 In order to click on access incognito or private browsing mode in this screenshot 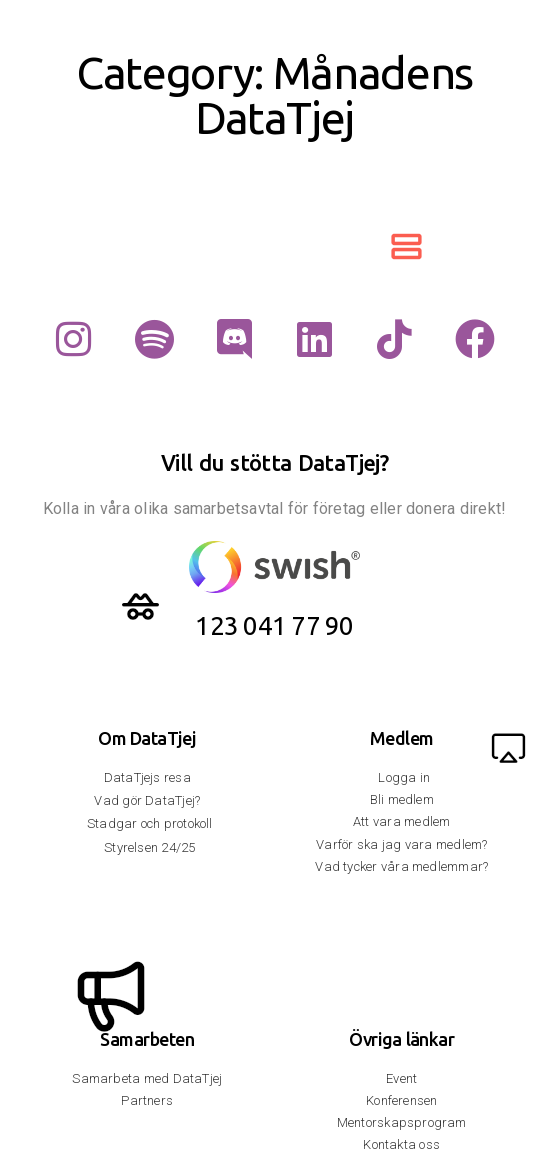, I will do `click(140, 606)`.